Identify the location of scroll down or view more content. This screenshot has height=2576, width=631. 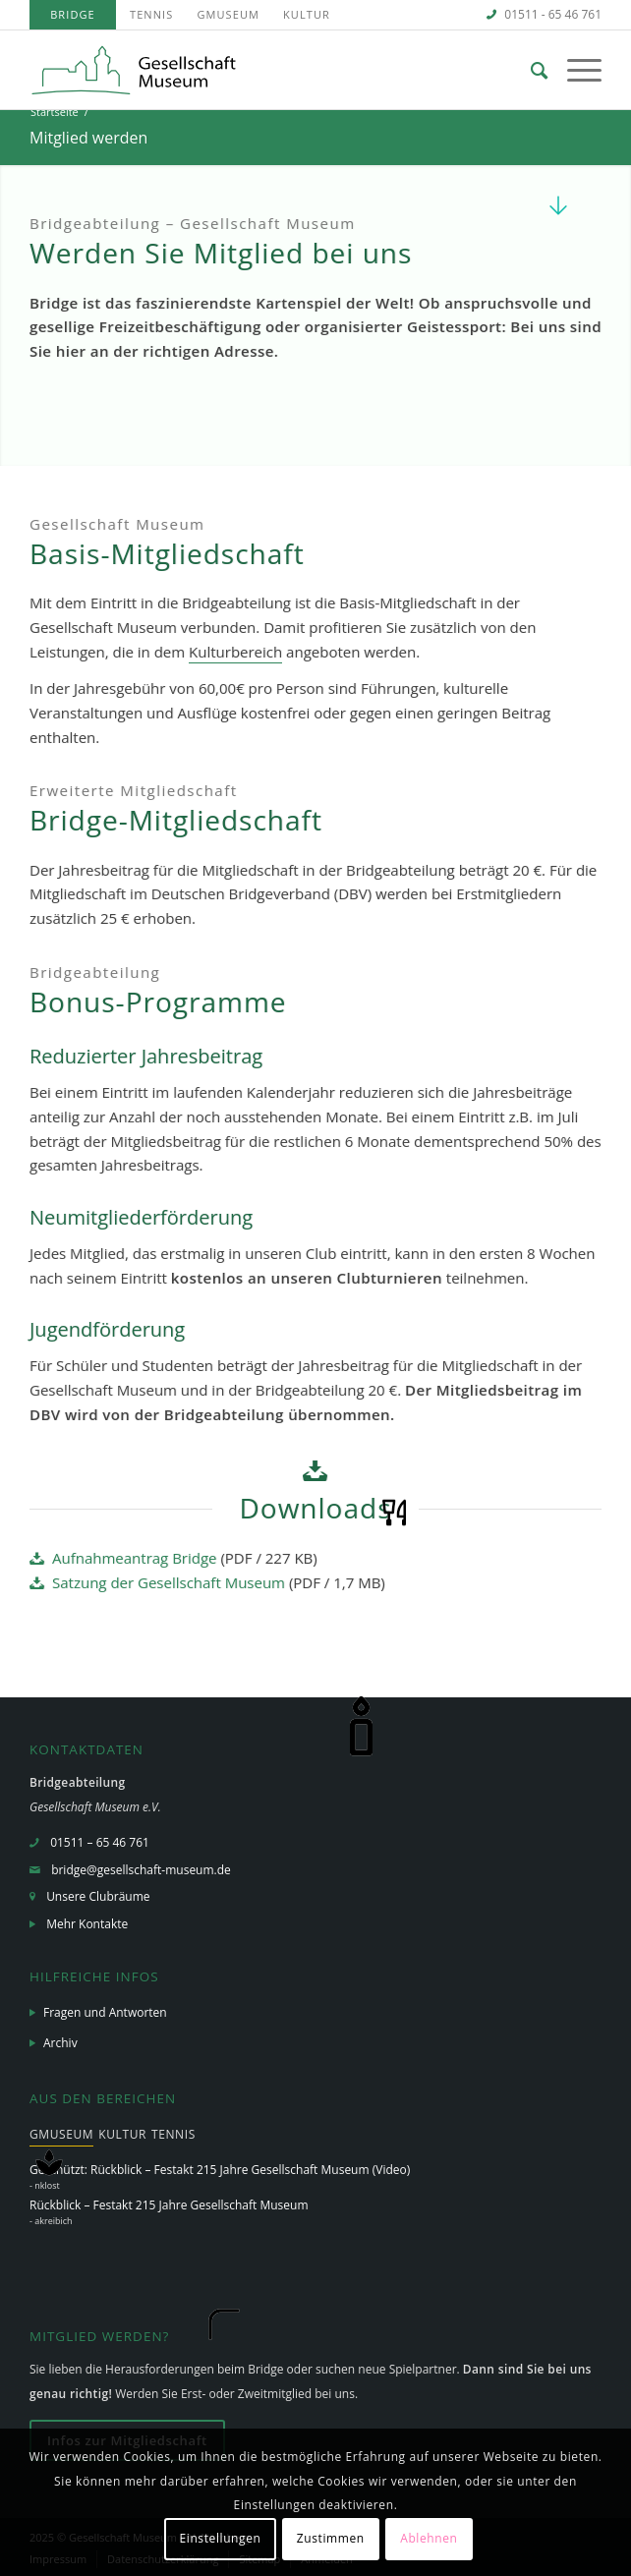
(558, 205).